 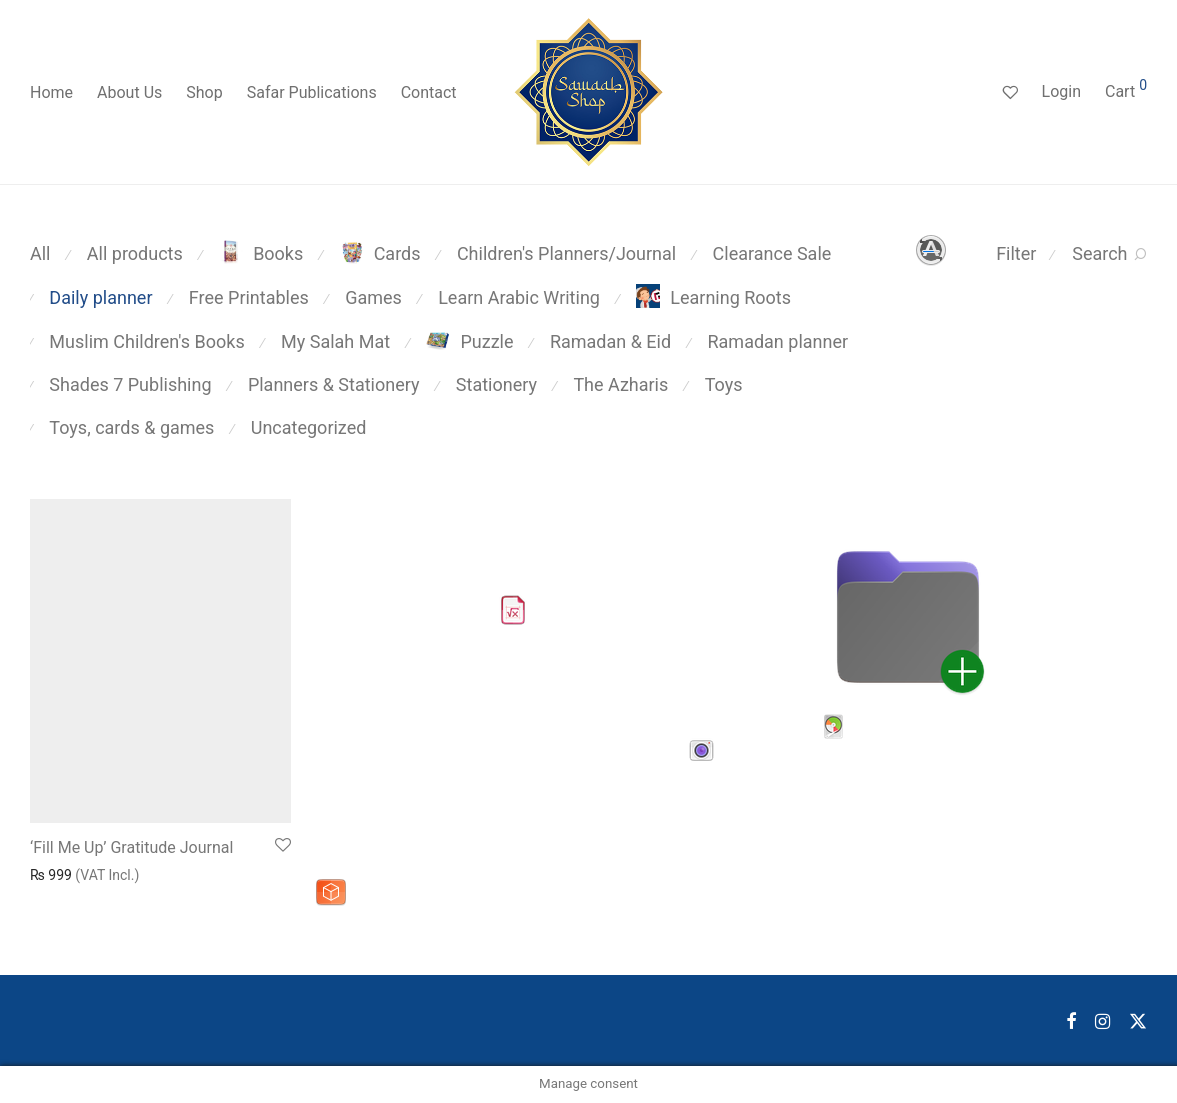 What do you see at coordinates (908, 617) in the screenshot?
I see `create a new folder` at bounding box center [908, 617].